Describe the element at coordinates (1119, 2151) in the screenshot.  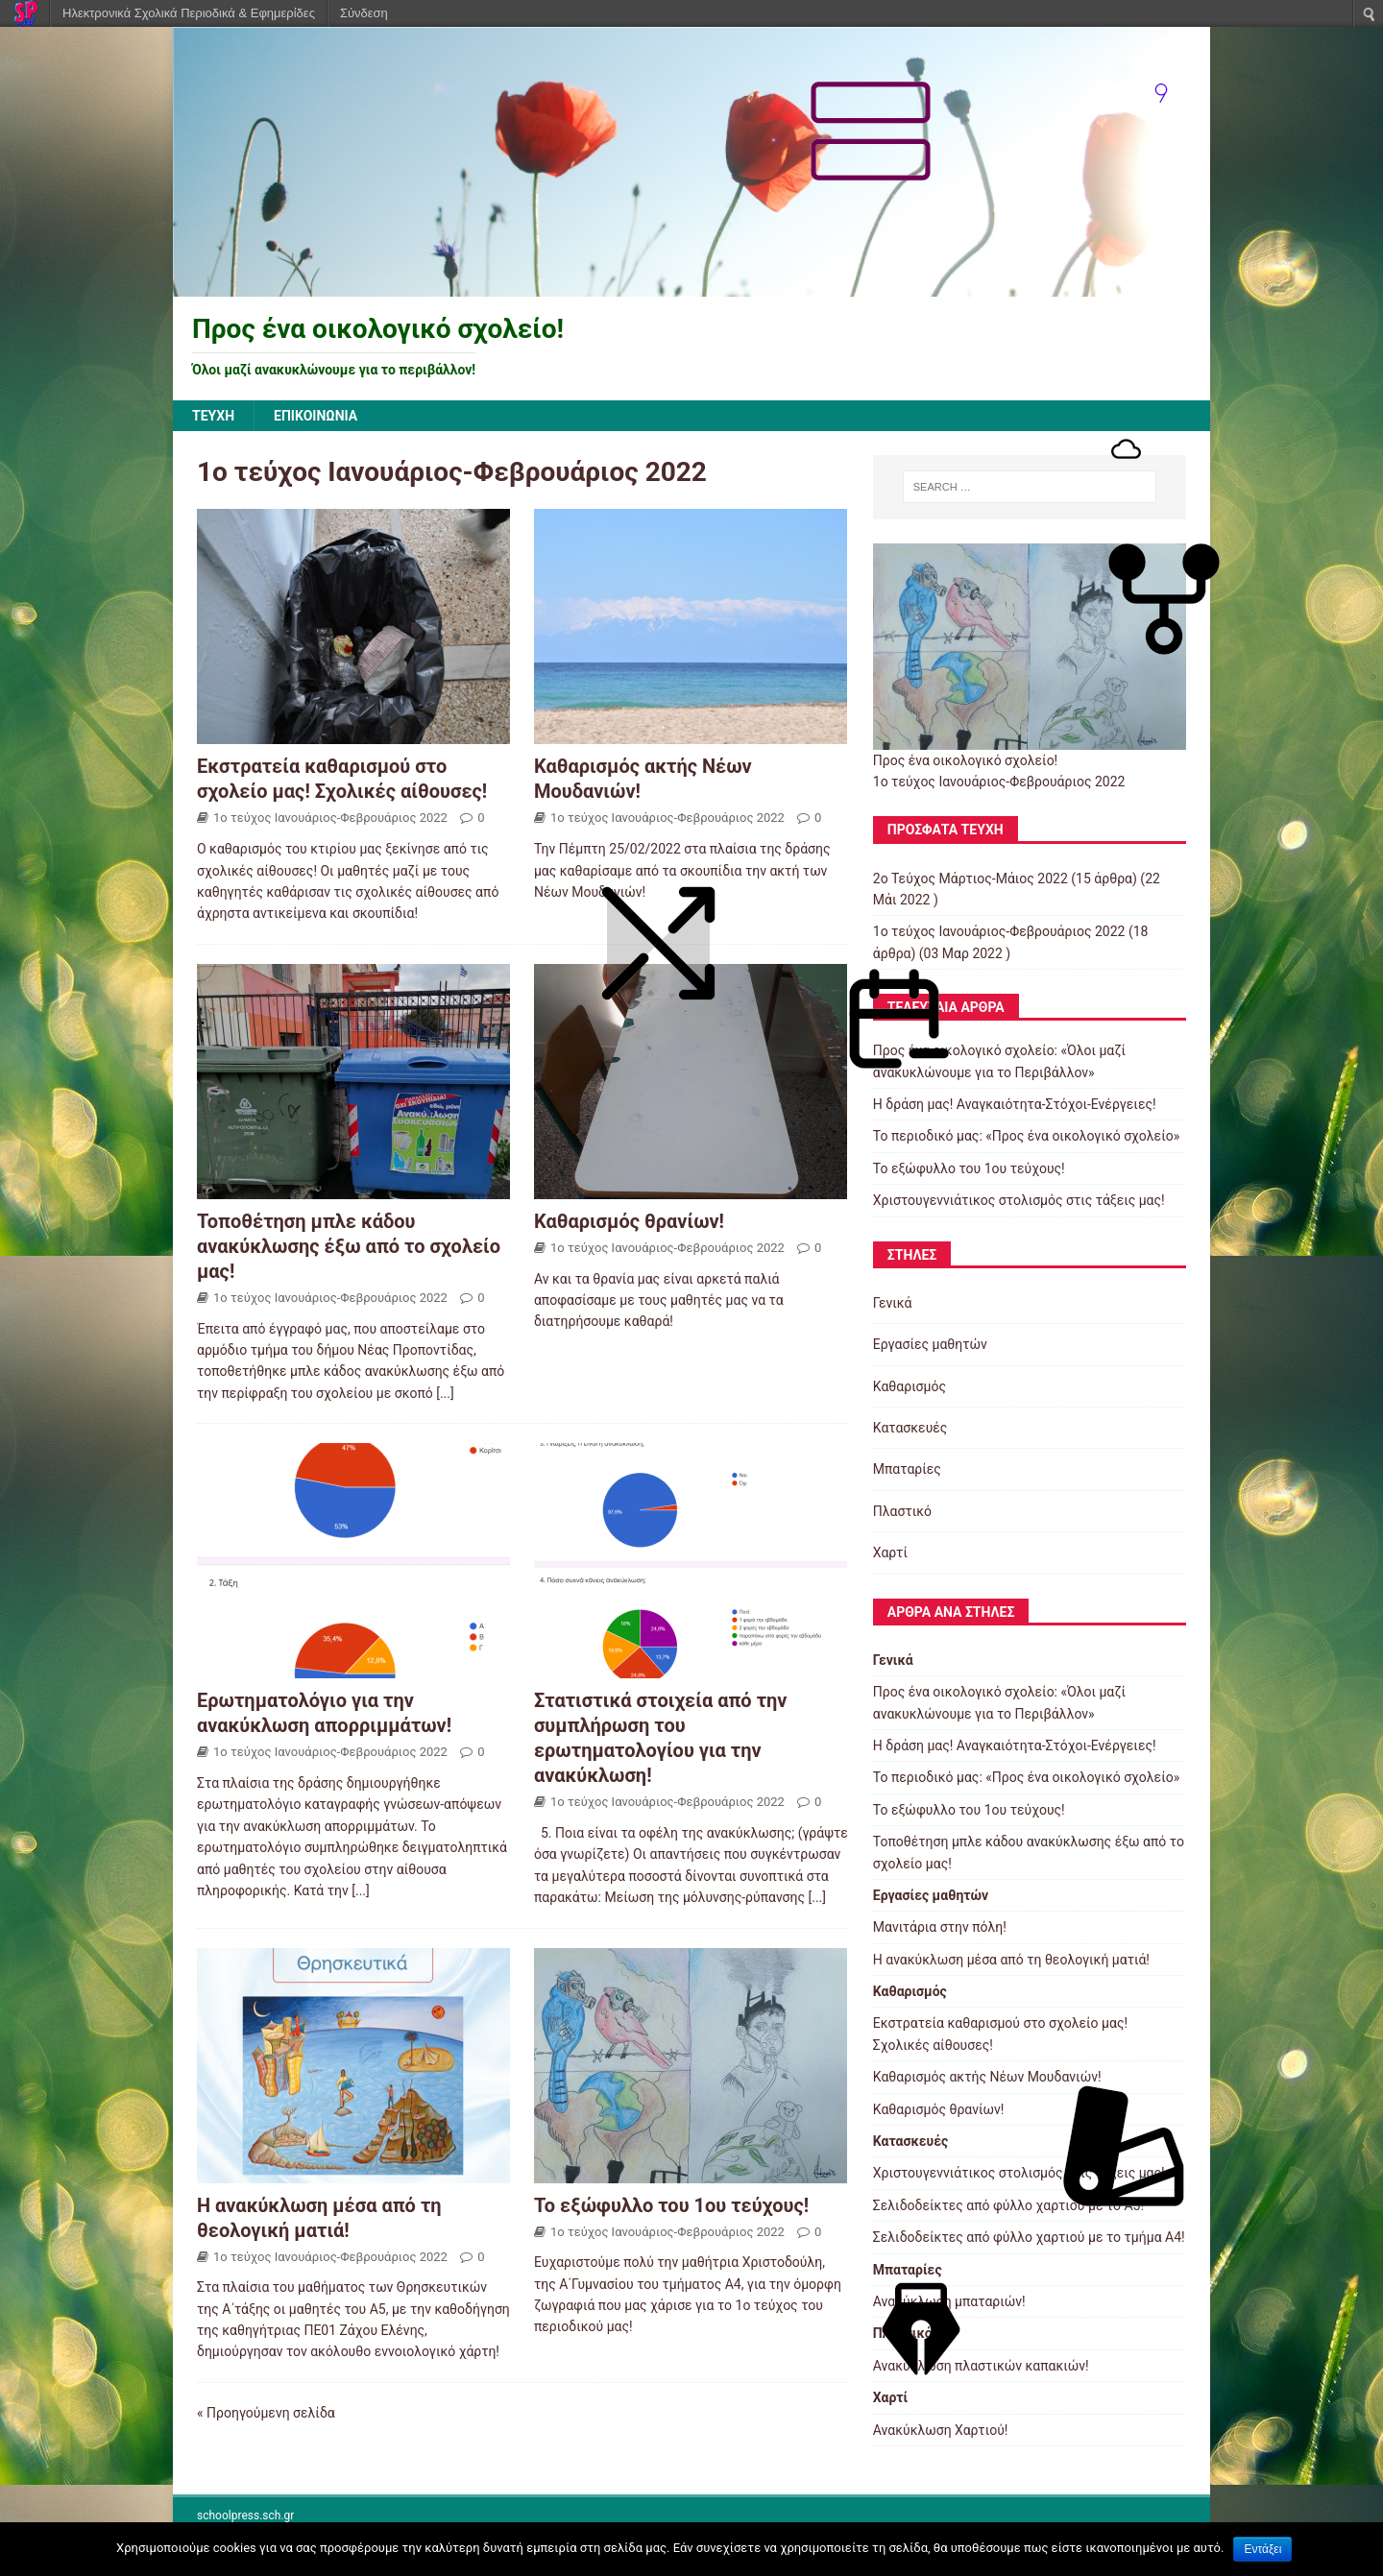
I see `access color palette or theme options` at that location.